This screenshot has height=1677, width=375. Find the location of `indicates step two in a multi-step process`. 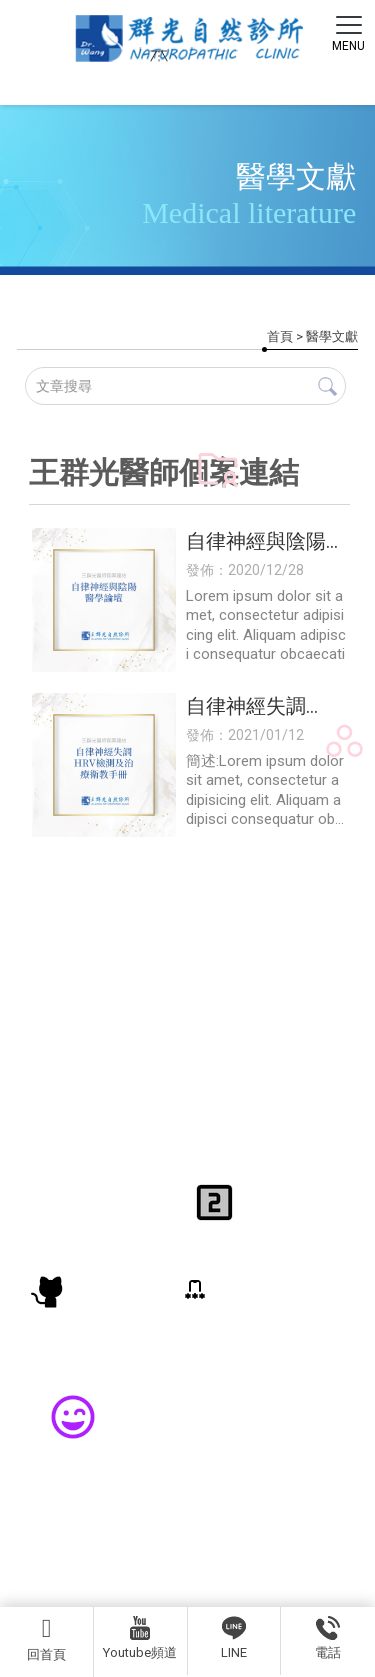

indicates step two in a multi-step process is located at coordinates (214, 1202).